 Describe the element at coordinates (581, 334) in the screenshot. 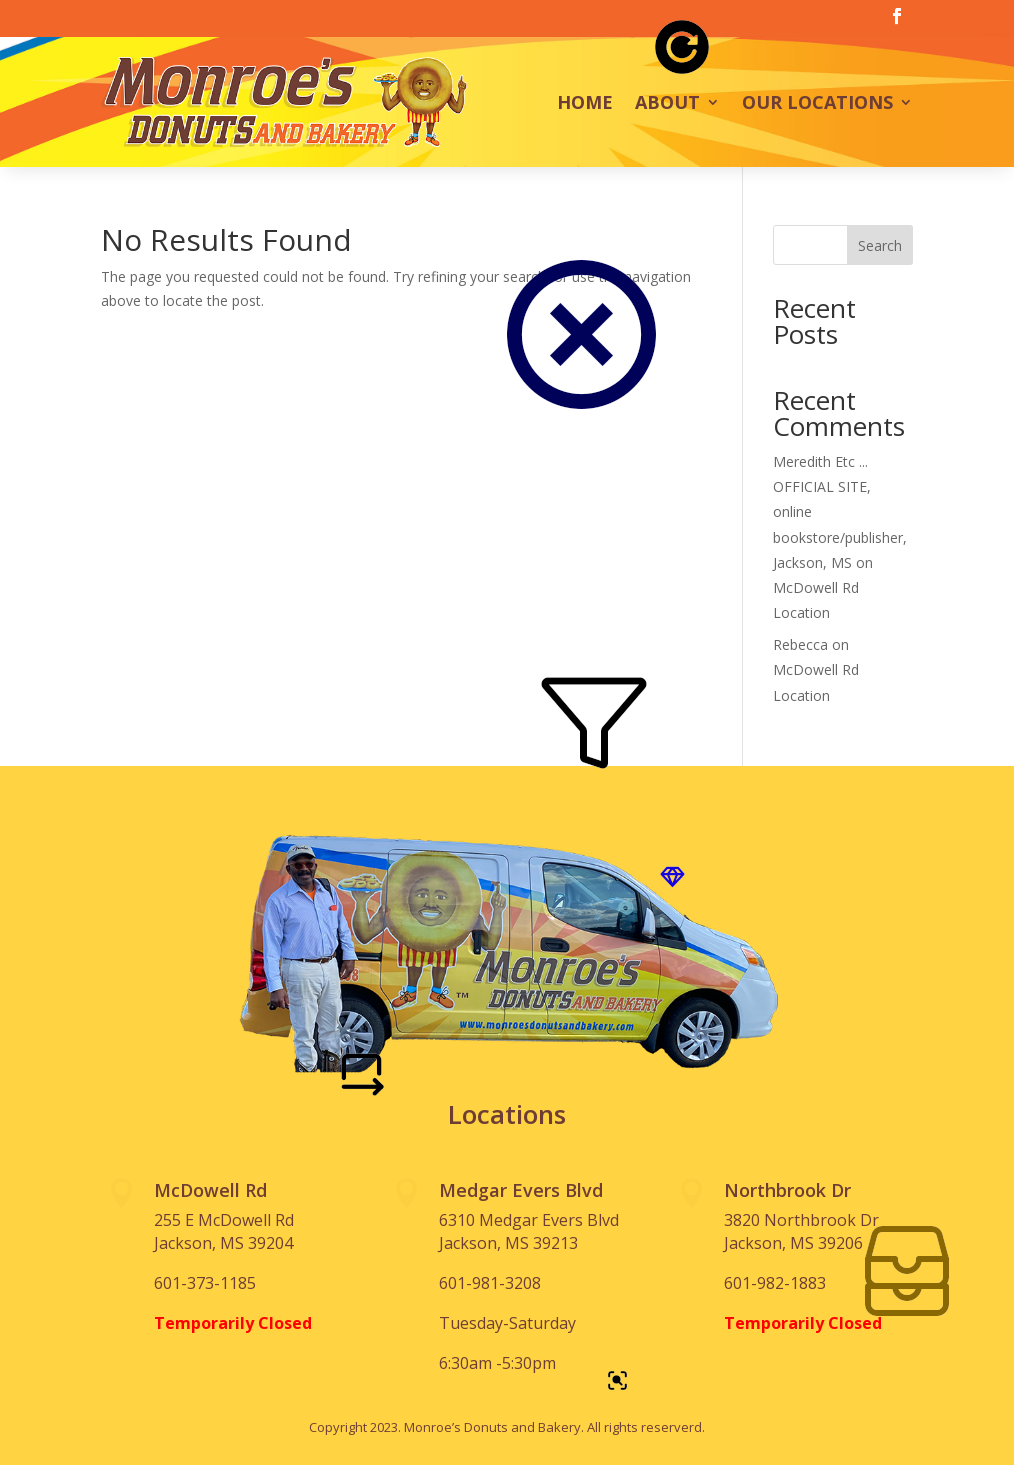

I see `close the current window or dialog` at that location.